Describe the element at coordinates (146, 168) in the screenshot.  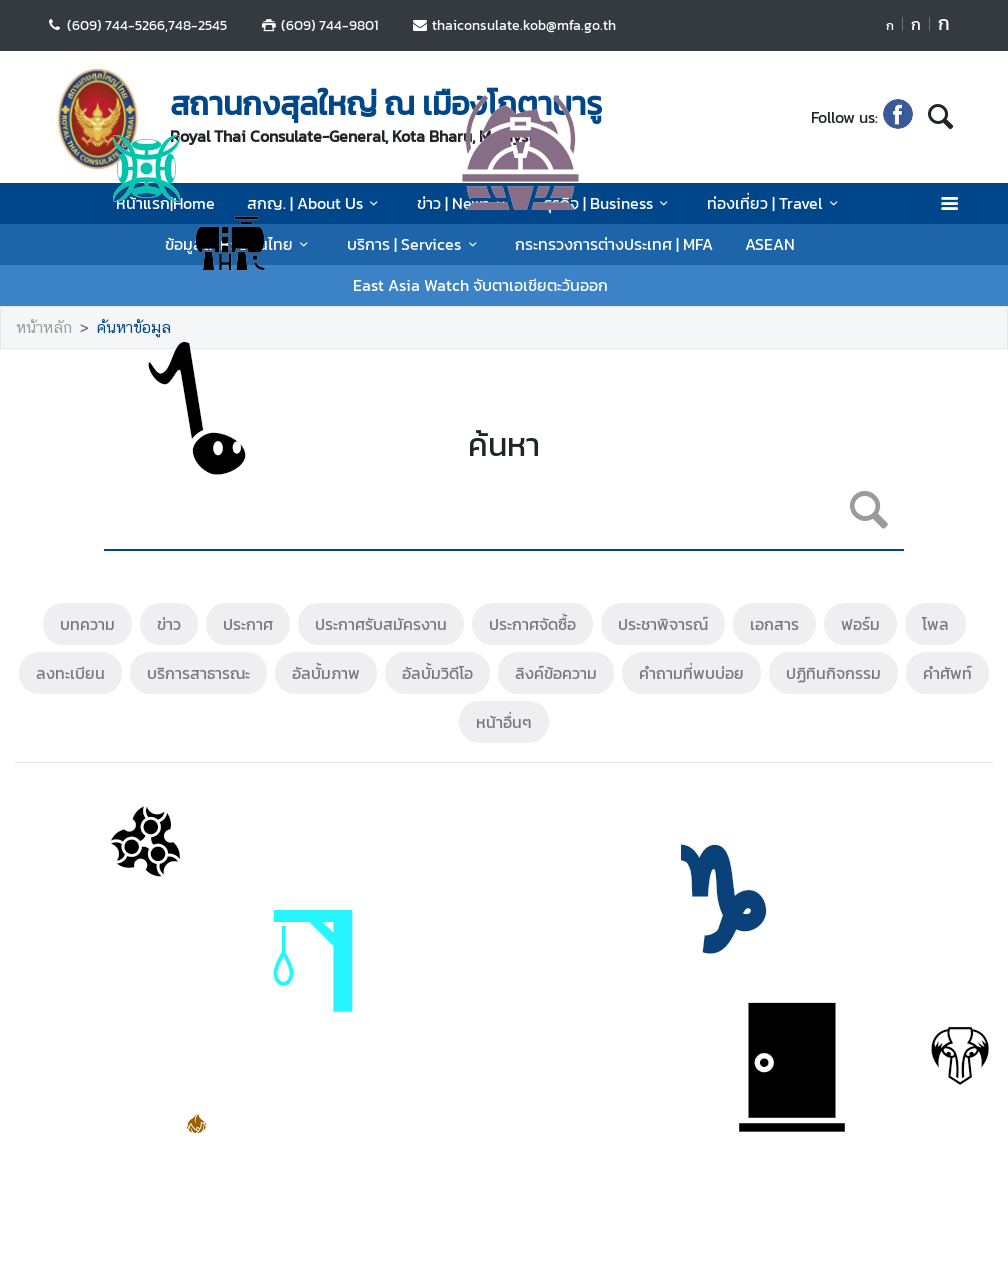
I see `decorative geometric pattern or ornamental design element` at that location.